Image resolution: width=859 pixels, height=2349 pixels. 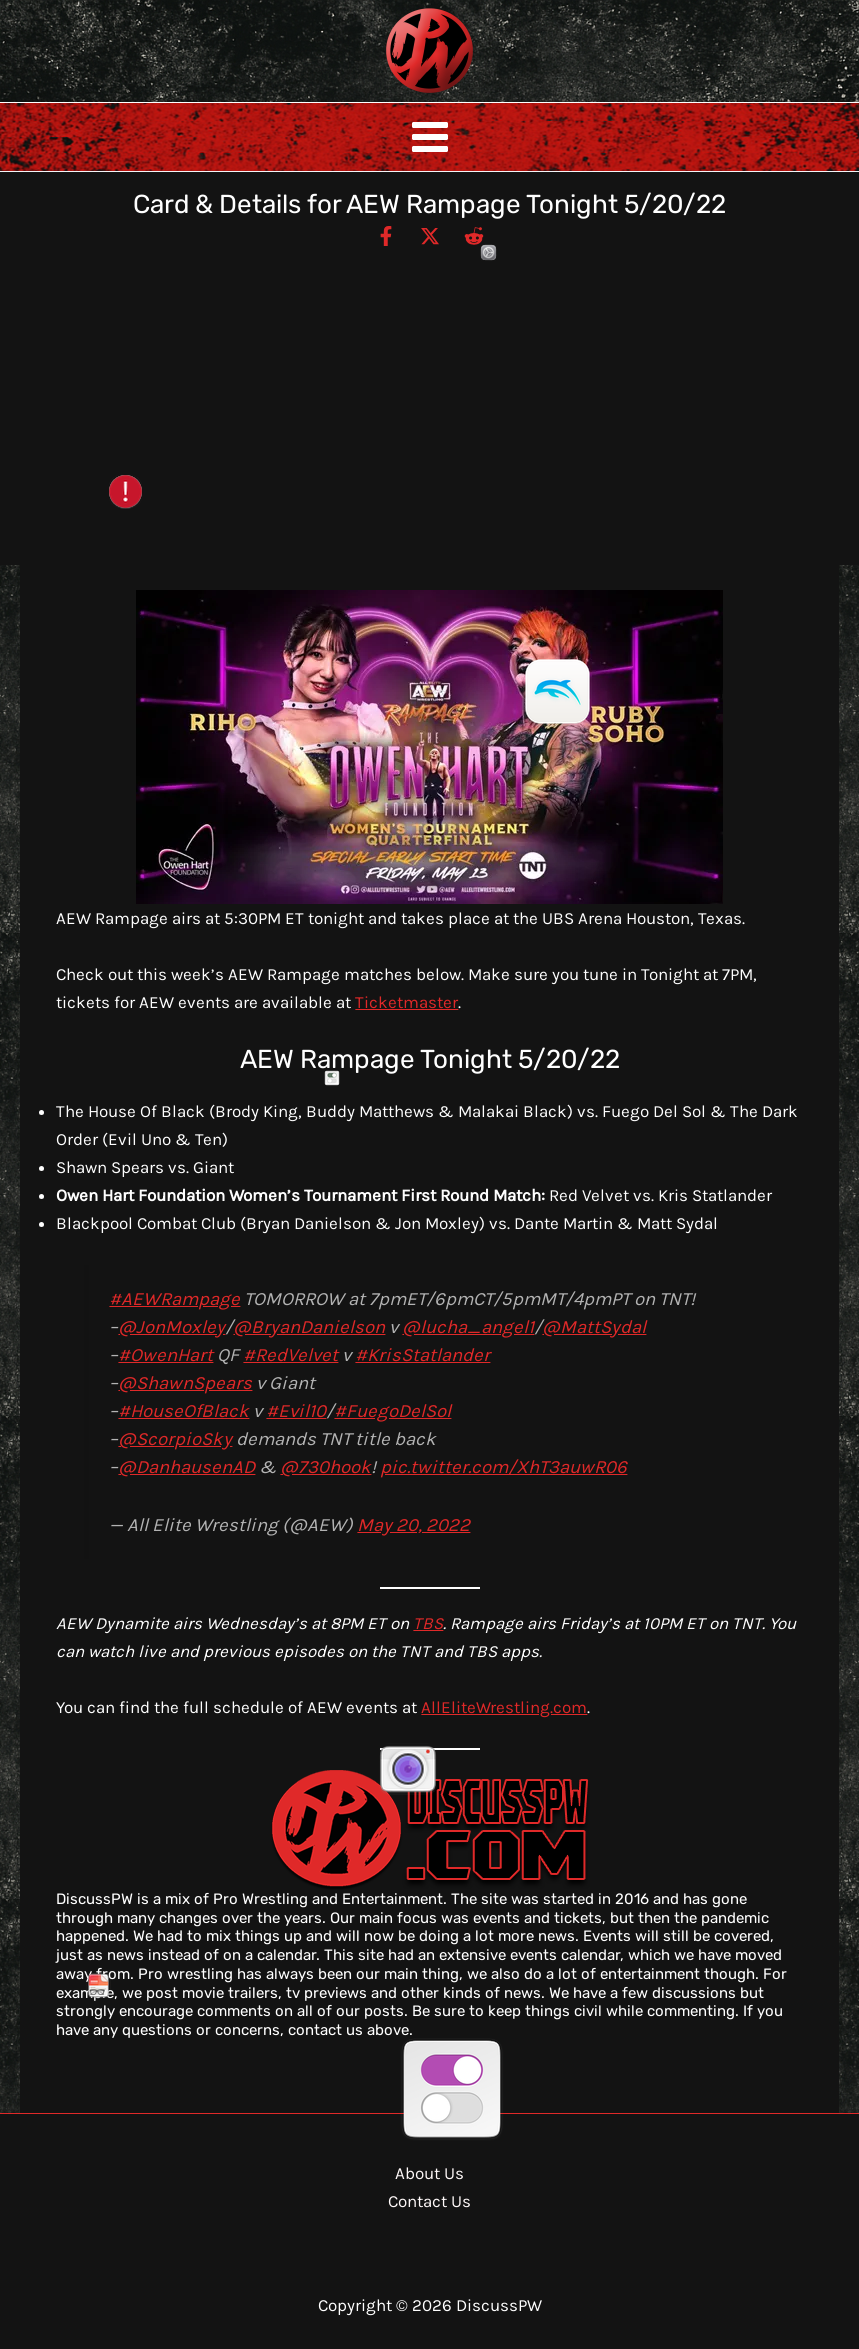 I want to click on open the Papers document viewer app, so click(x=98, y=1985).